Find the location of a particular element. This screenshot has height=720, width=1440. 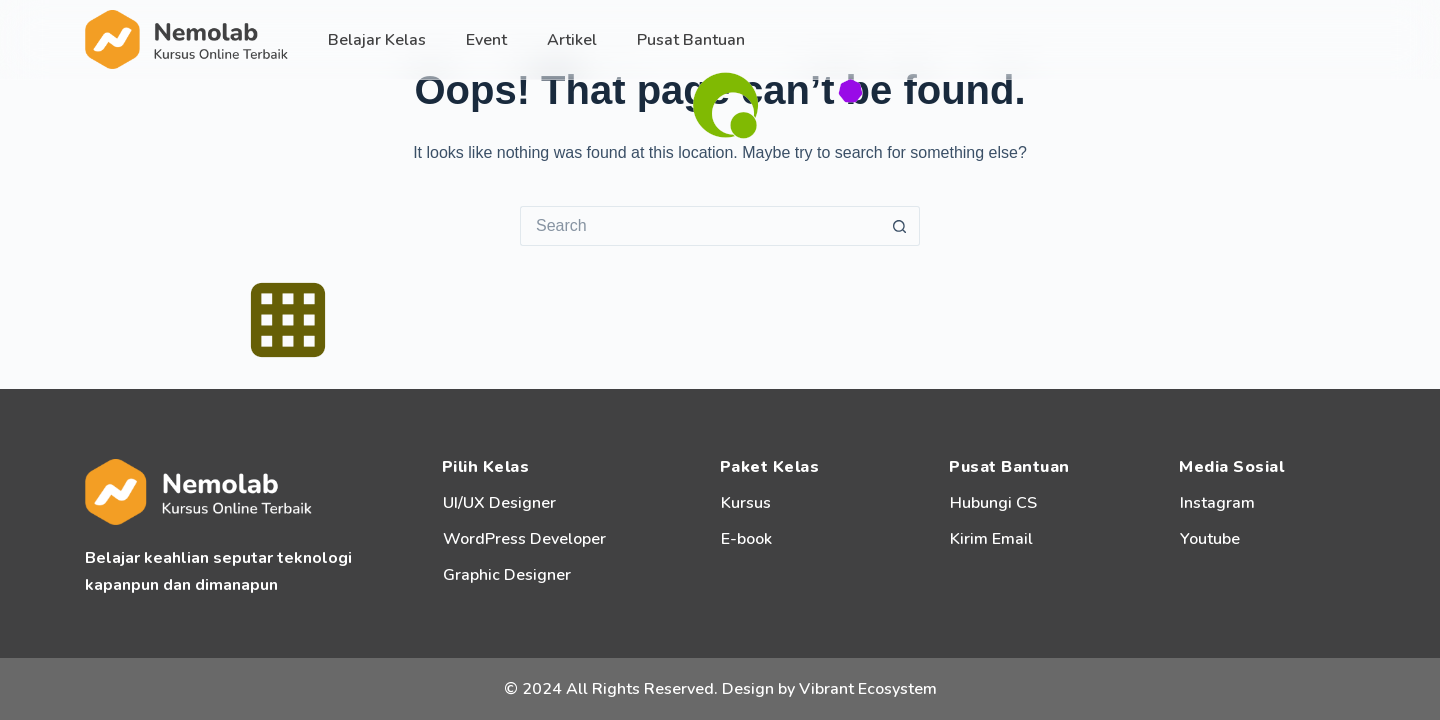

quinscape company logo is located at coordinates (725, 105).